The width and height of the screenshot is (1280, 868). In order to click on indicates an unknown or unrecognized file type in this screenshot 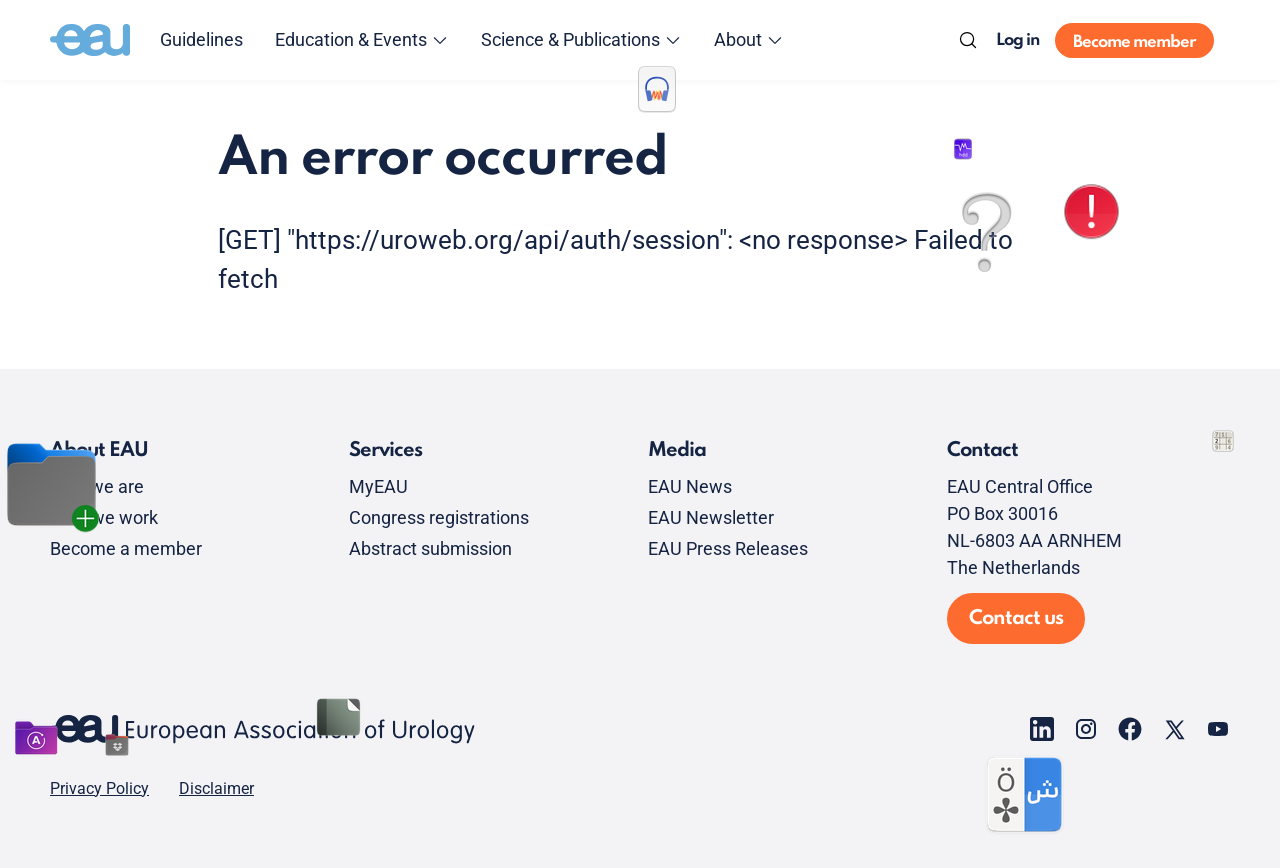, I will do `click(987, 234)`.